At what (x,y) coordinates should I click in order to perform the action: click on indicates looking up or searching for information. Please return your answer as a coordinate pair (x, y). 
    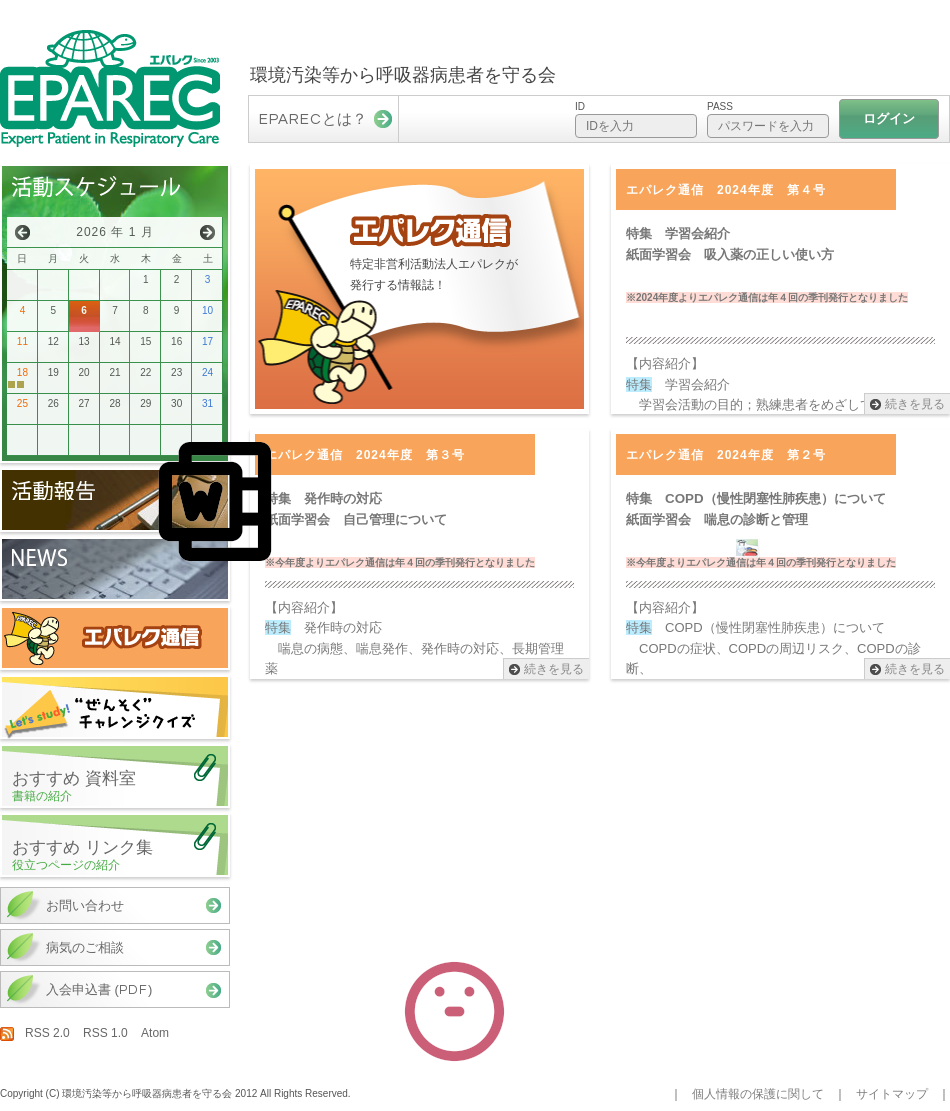
    Looking at the image, I should click on (454, 1011).